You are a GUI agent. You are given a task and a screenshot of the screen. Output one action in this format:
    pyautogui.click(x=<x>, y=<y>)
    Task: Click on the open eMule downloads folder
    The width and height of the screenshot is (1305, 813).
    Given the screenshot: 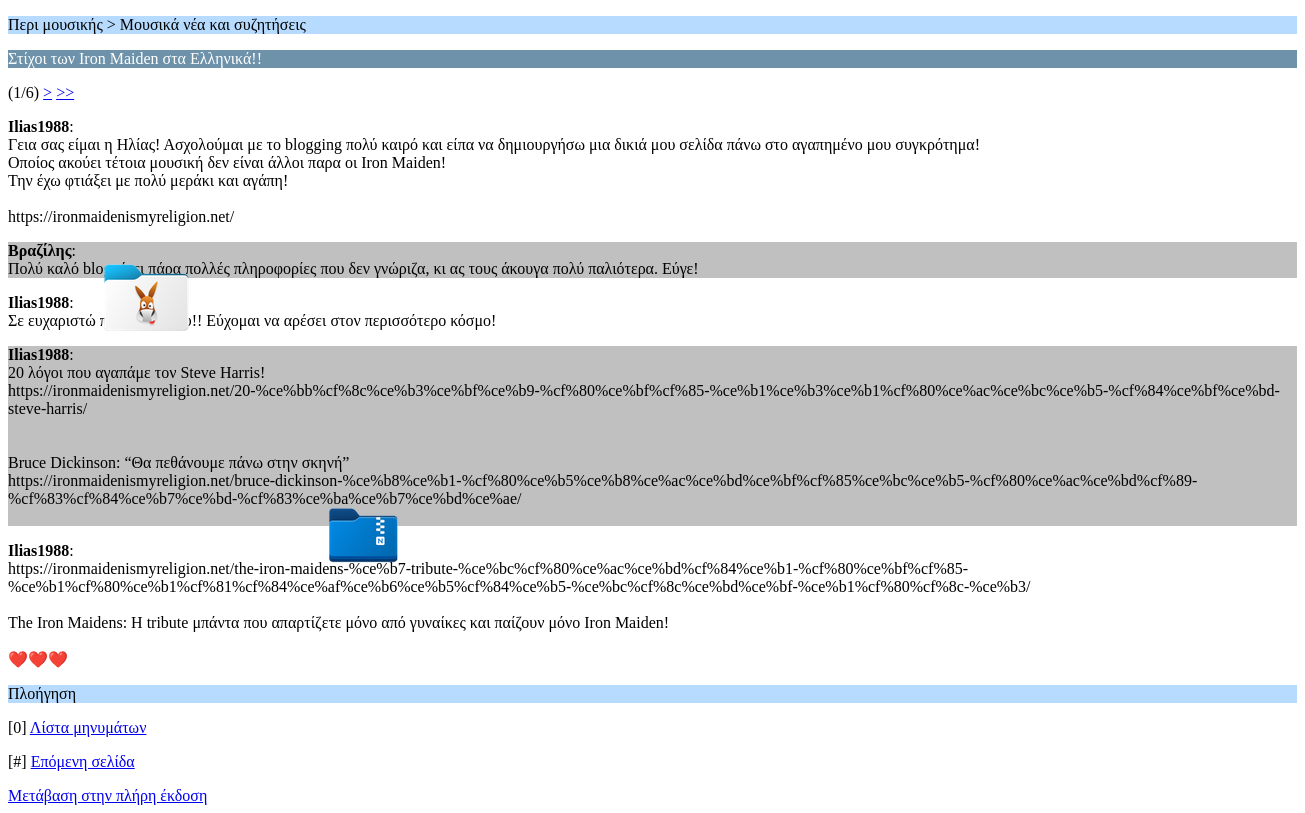 What is the action you would take?
    pyautogui.click(x=146, y=300)
    